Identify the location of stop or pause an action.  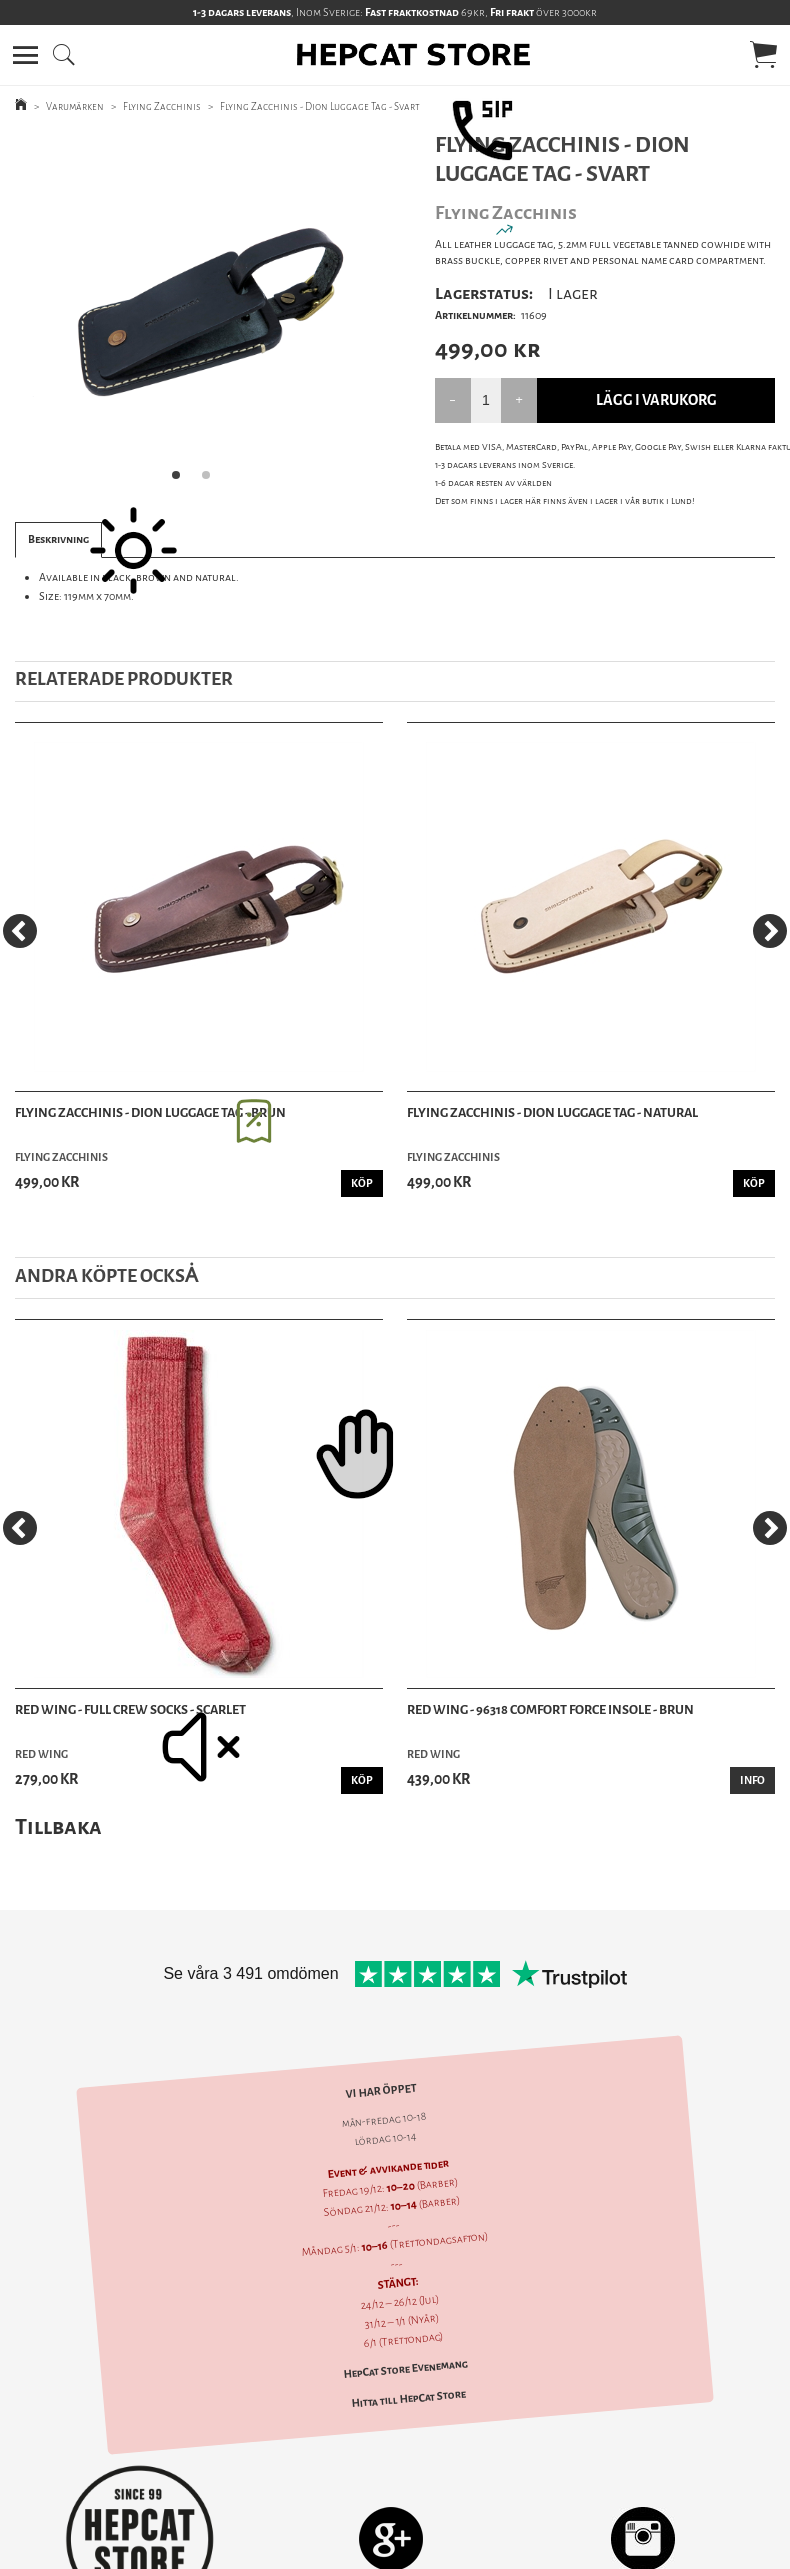
(358, 1454).